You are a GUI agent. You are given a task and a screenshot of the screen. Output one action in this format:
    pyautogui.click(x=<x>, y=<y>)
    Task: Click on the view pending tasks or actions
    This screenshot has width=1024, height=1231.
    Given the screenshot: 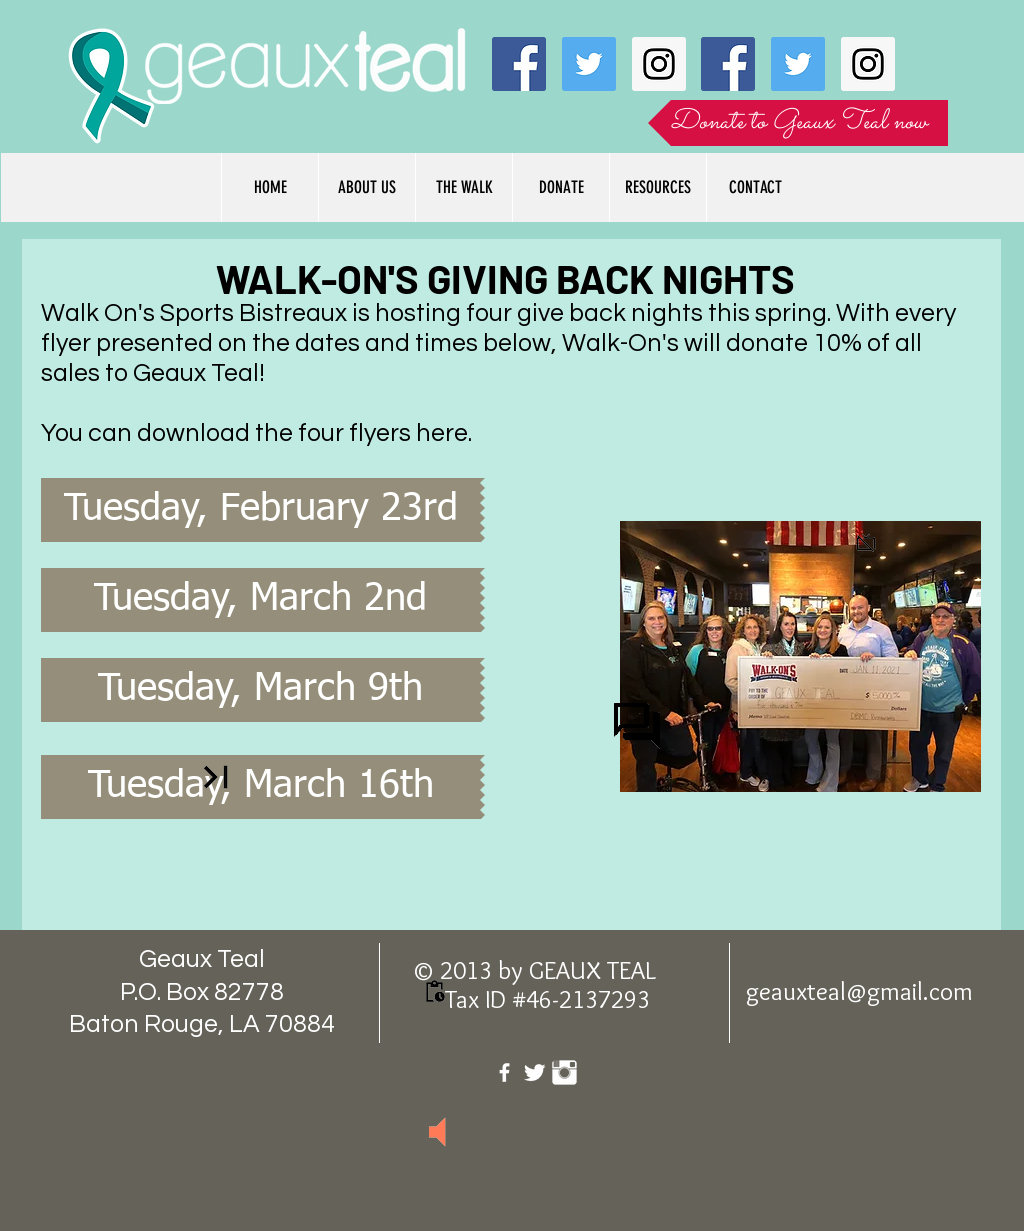 What is the action you would take?
    pyautogui.click(x=434, y=991)
    